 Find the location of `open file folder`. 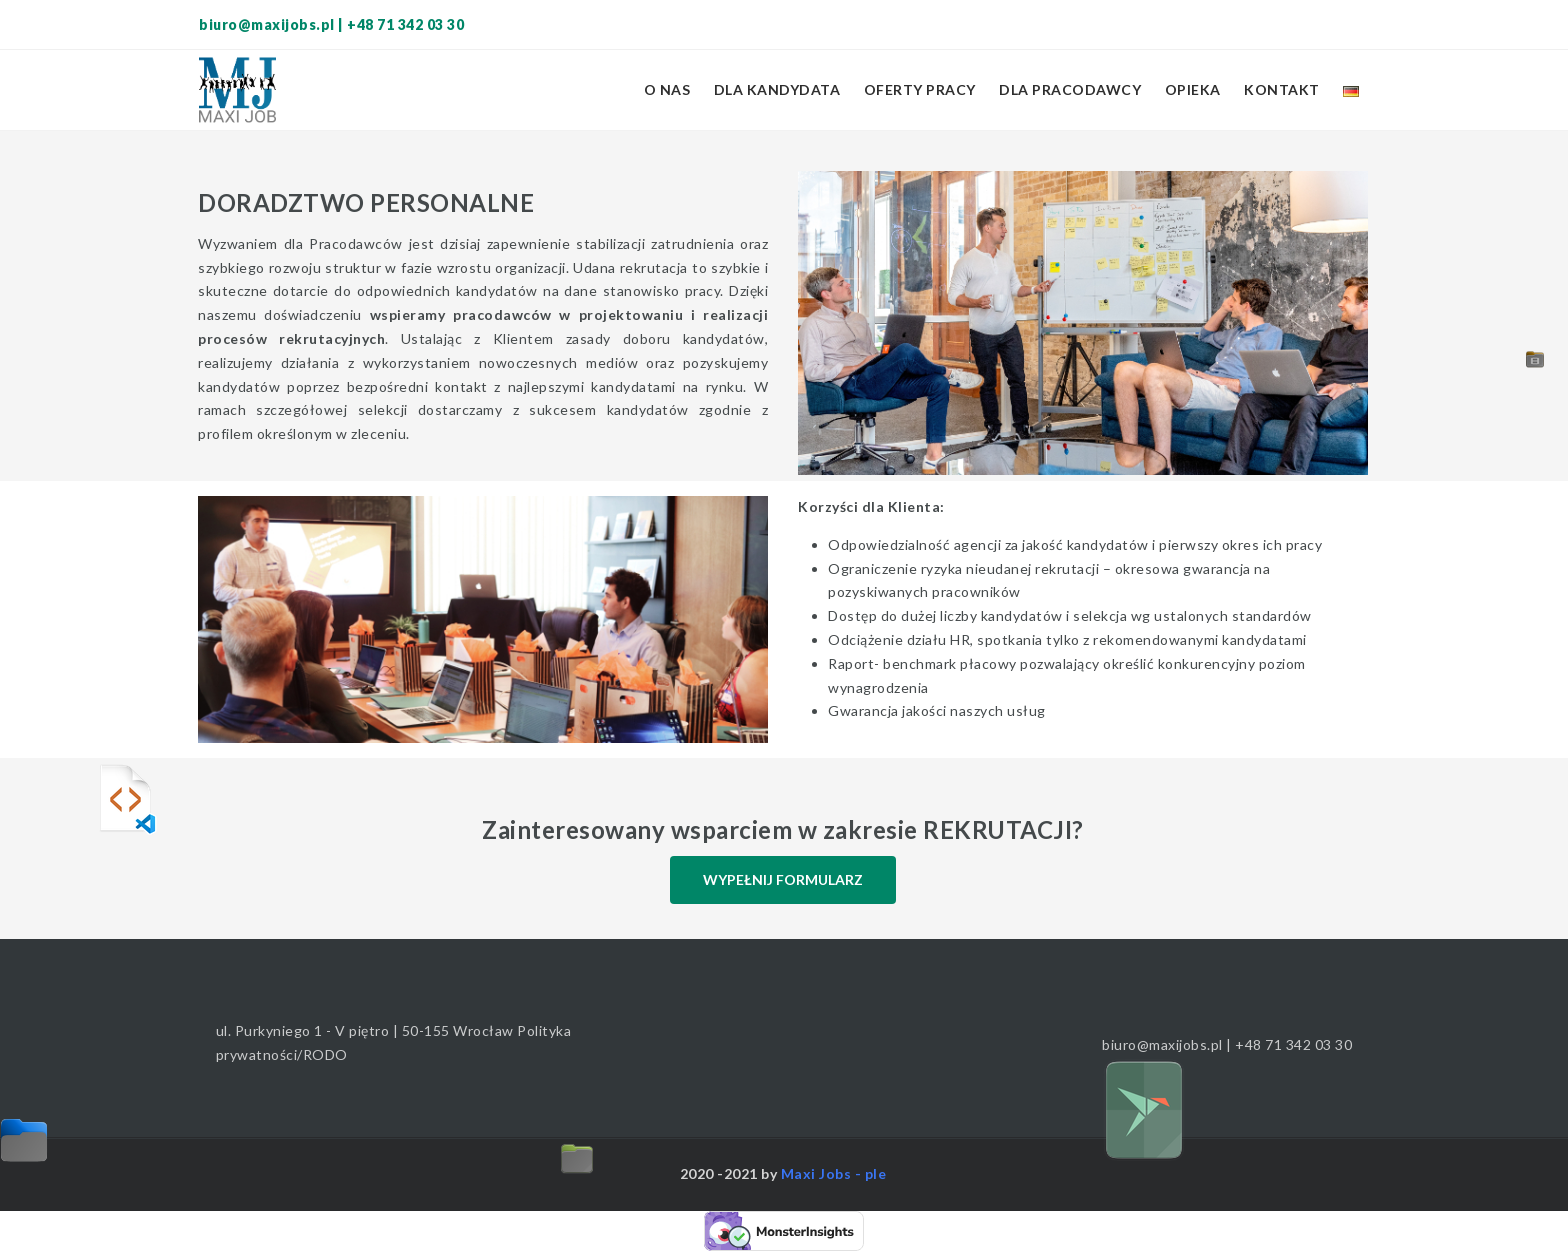

open file folder is located at coordinates (577, 1158).